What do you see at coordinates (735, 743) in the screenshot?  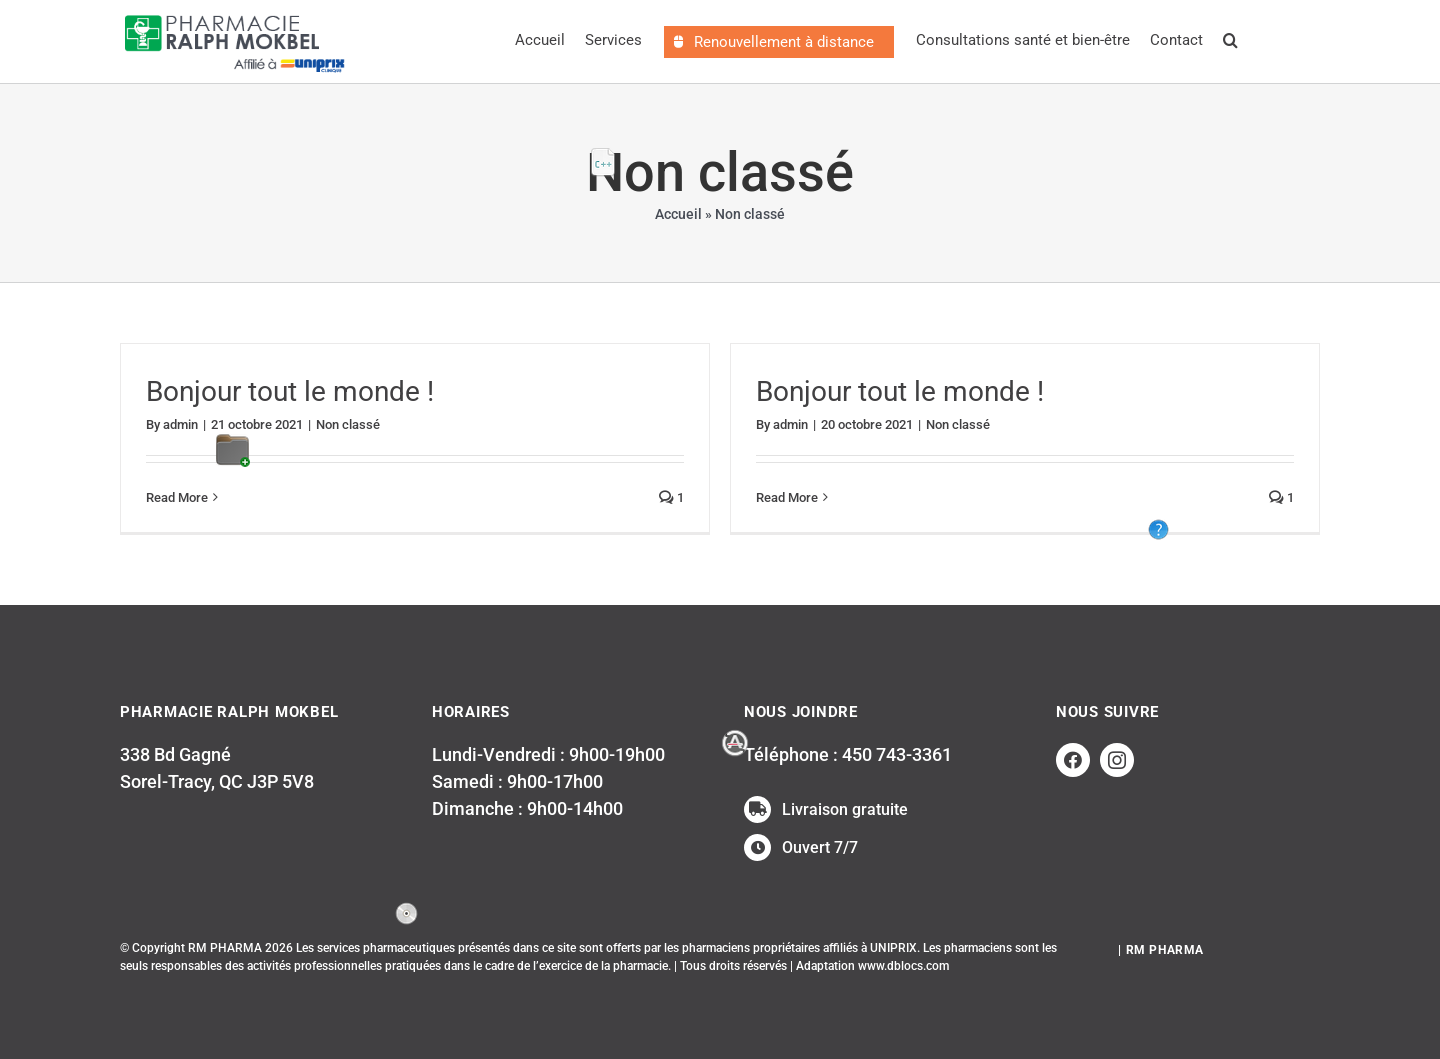 I see `open the software updater application` at bounding box center [735, 743].